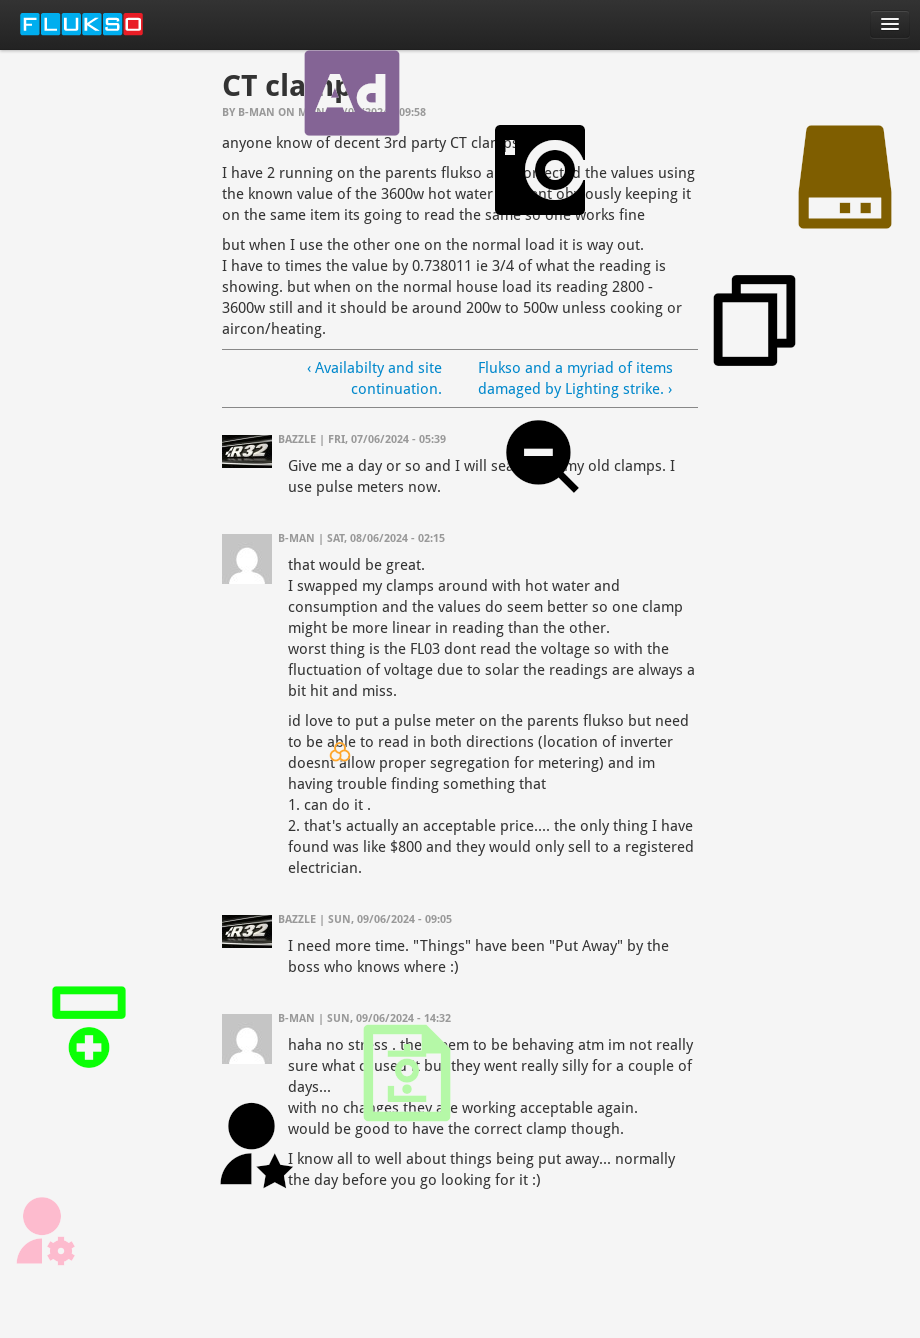  What do you see at coordinates (89, 1023) in the screenshot?
I see `insert a new row below the current selection` at bounding box center [89, 1023].